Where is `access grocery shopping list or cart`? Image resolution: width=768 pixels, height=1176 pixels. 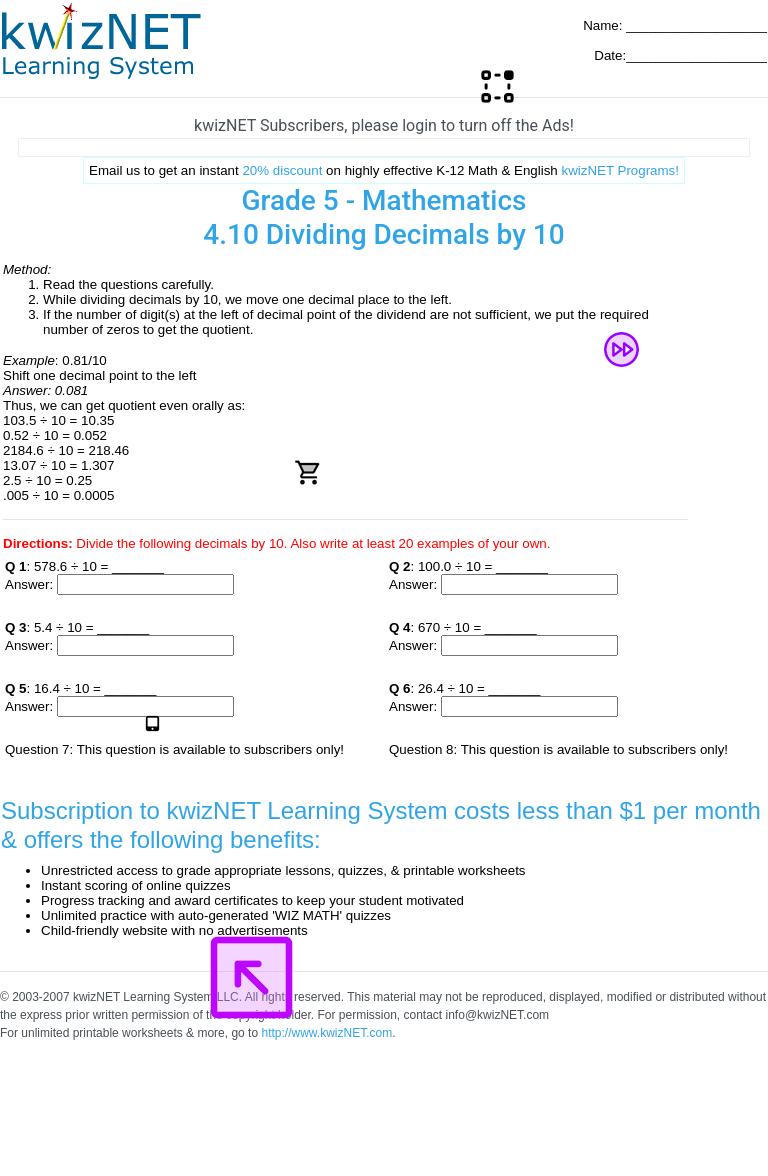 access grocery shopping list or cart is located at coordinates (308, 472).